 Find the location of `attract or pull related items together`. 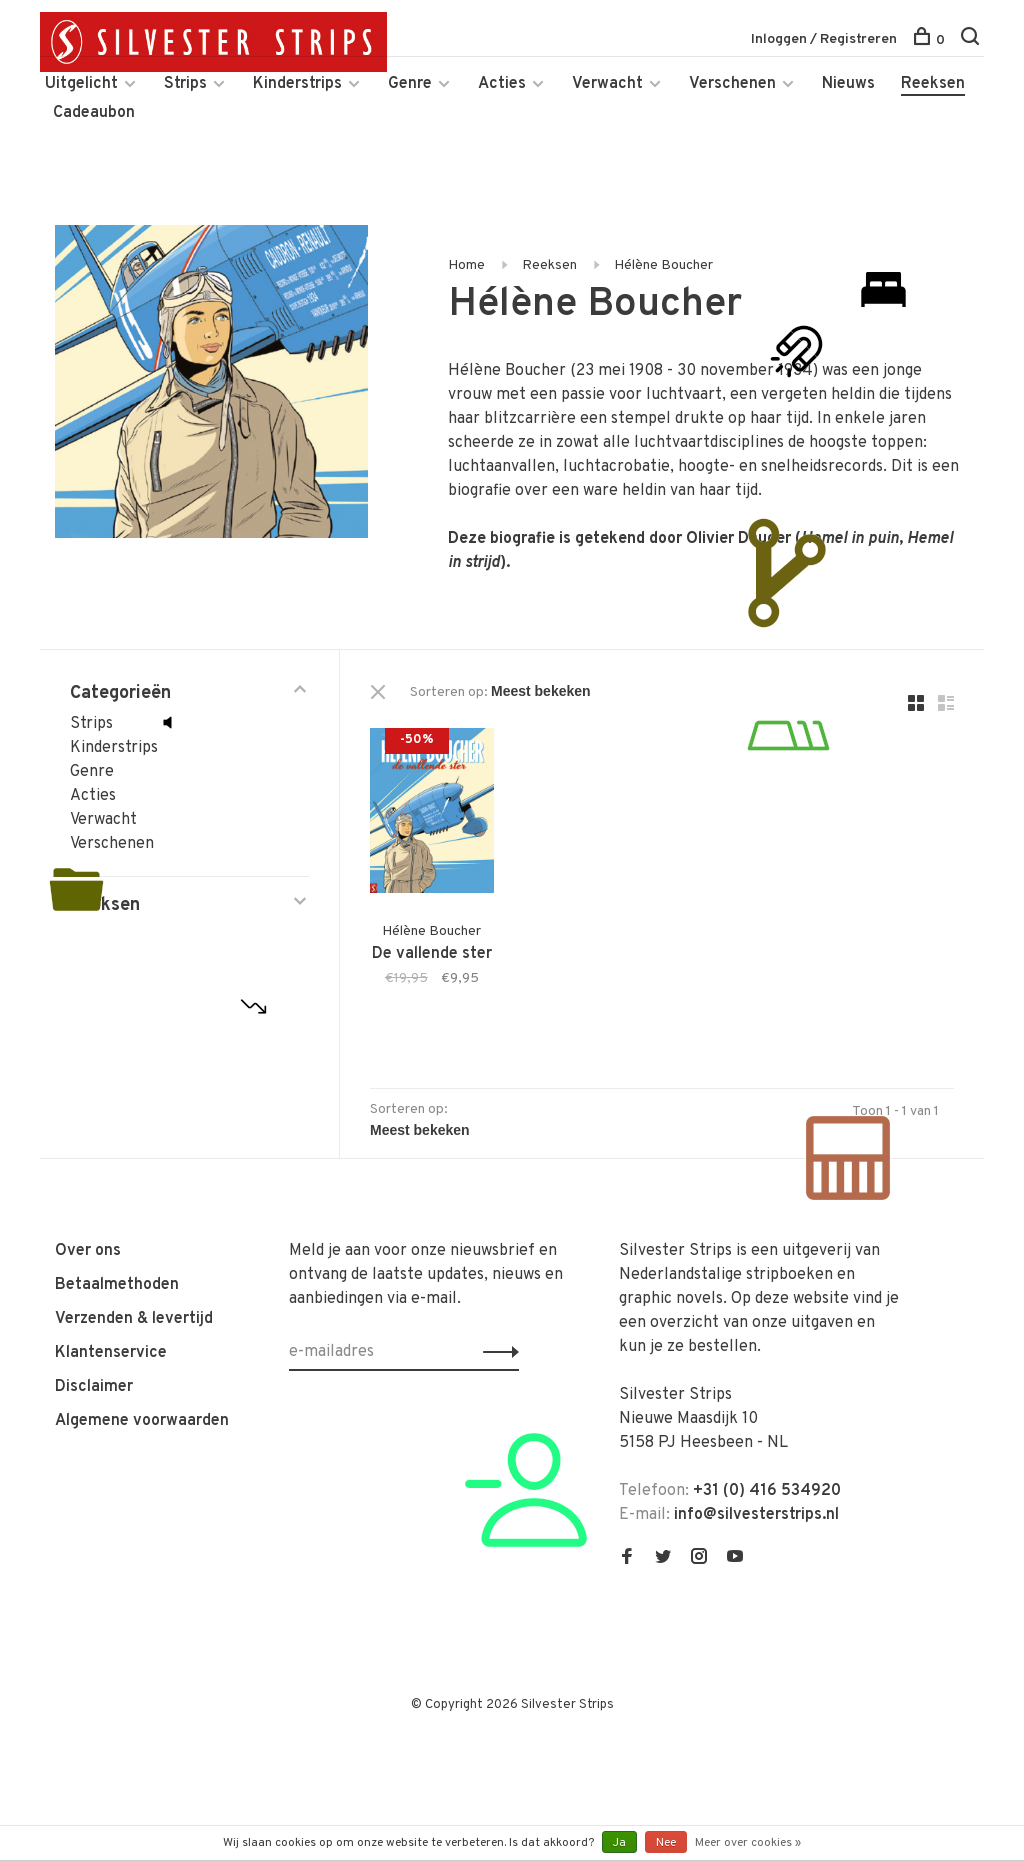

attract or pull related items together is located at coordinates (796, 351).